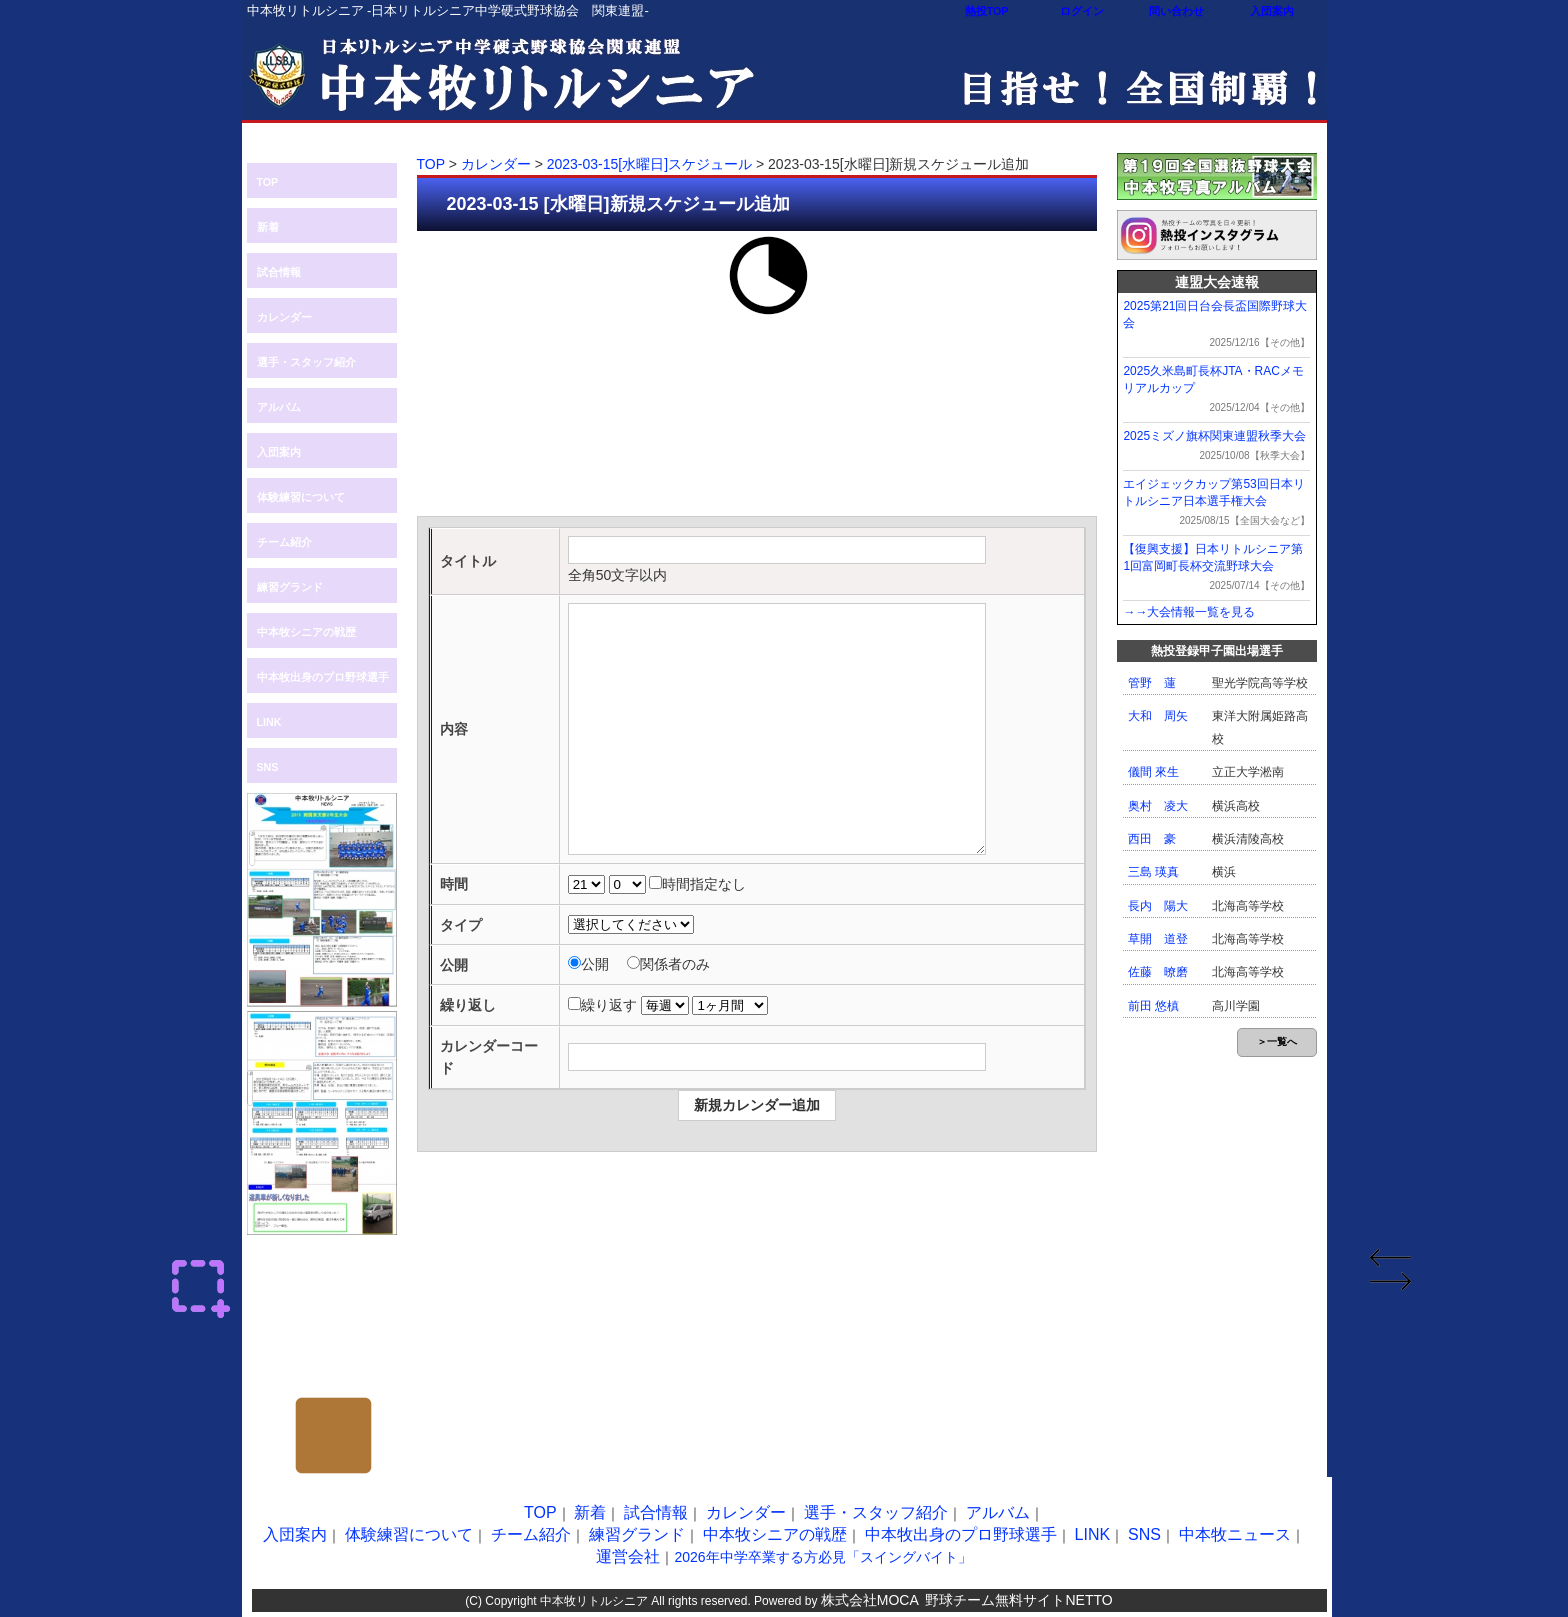  I want to click on stop media playback, so click(333, 1435).